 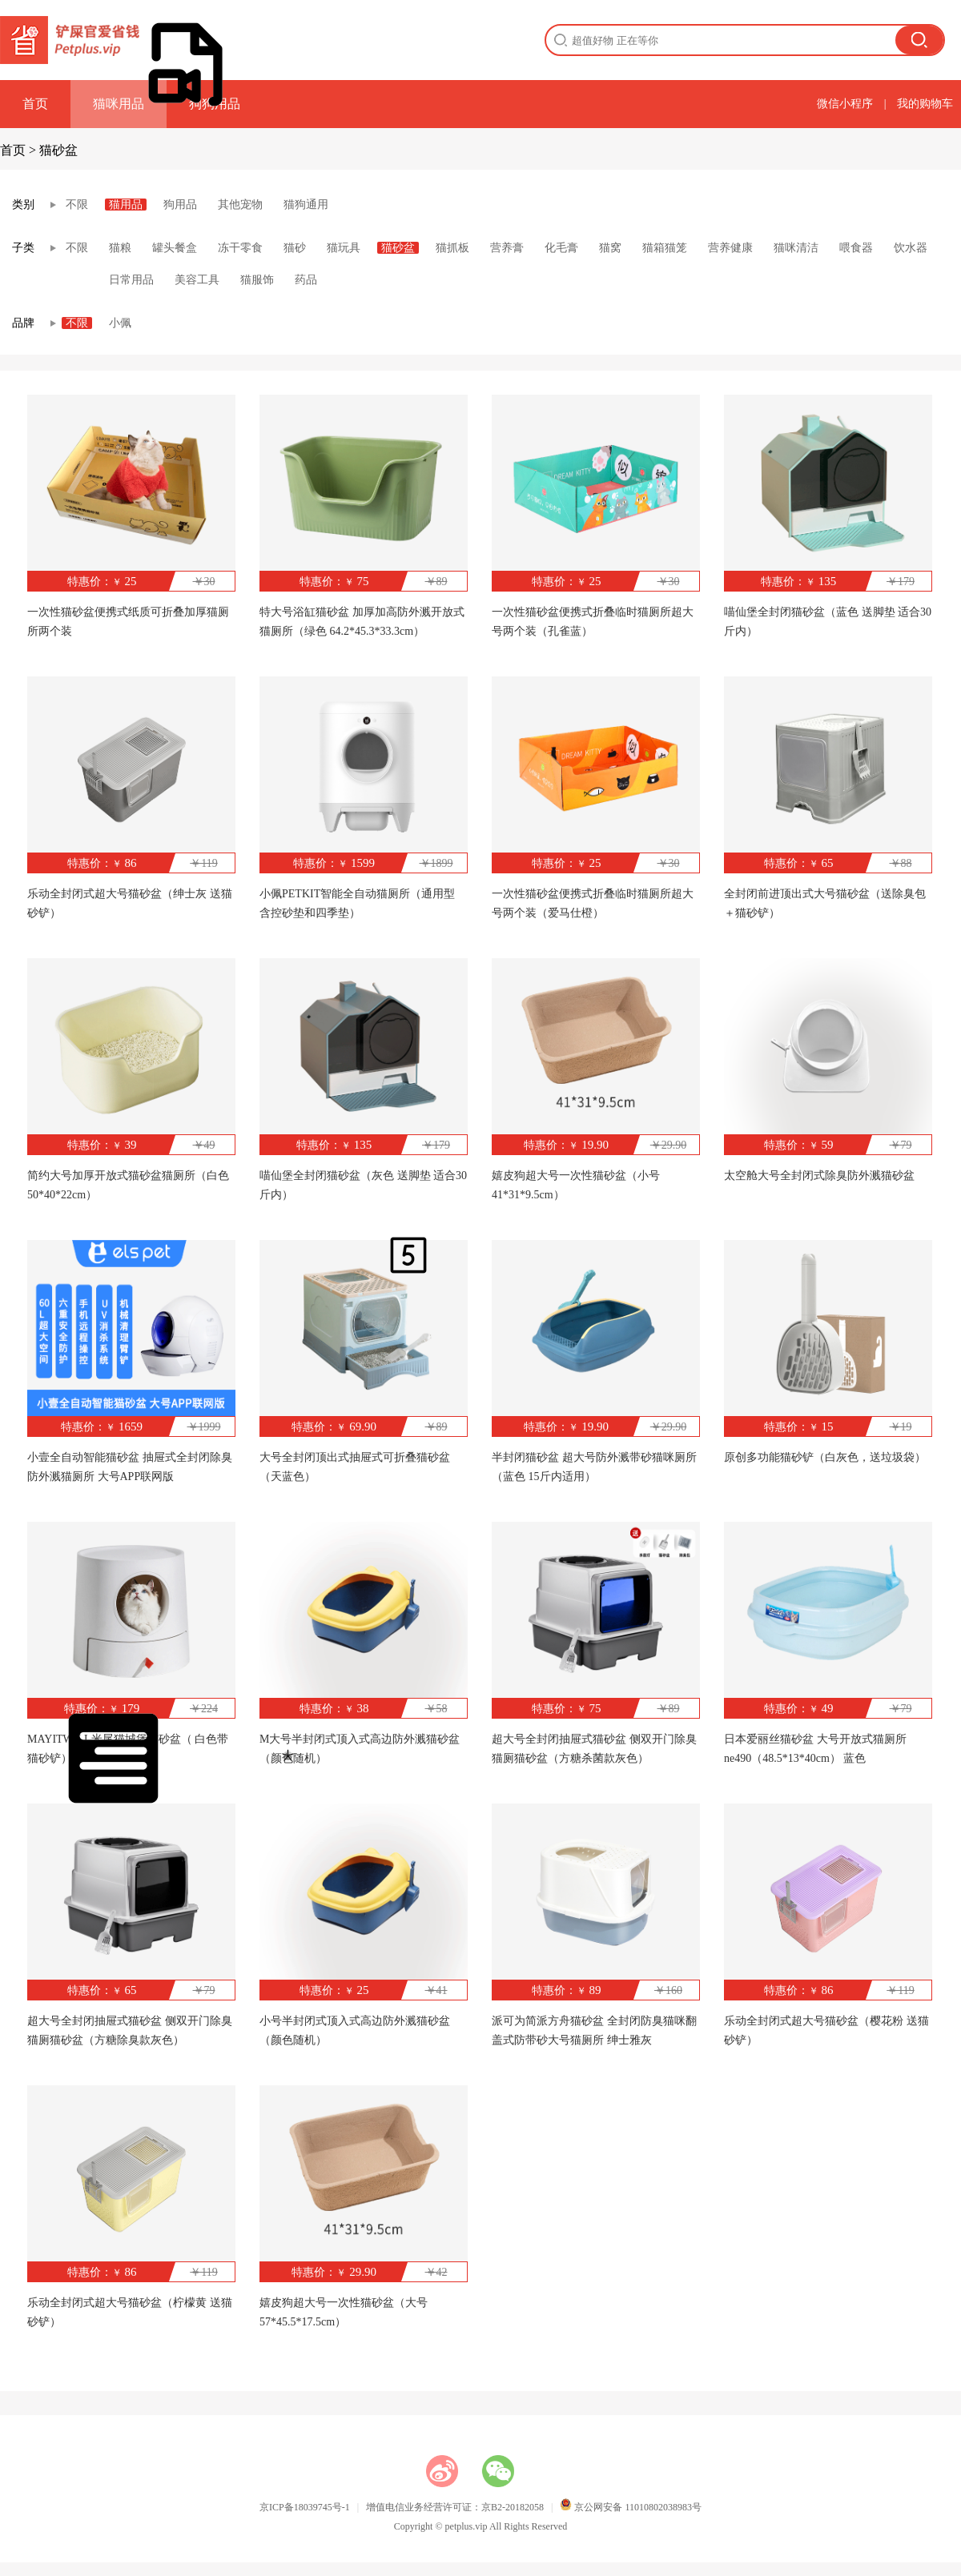 I want to click on indicates step 5 in a numbered sequence, so click(x=408, y=1255).